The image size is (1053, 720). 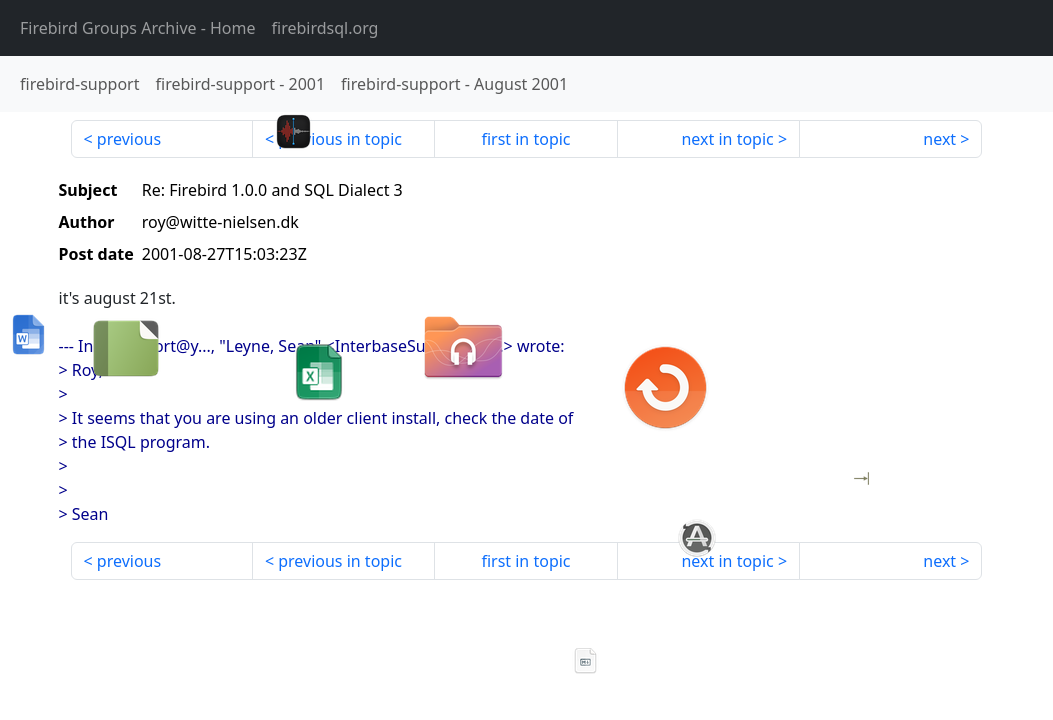 What do you see at coordinates (585, 660) in the screenshot?
I see `a markdown text file` at bounding box center [585, 660].